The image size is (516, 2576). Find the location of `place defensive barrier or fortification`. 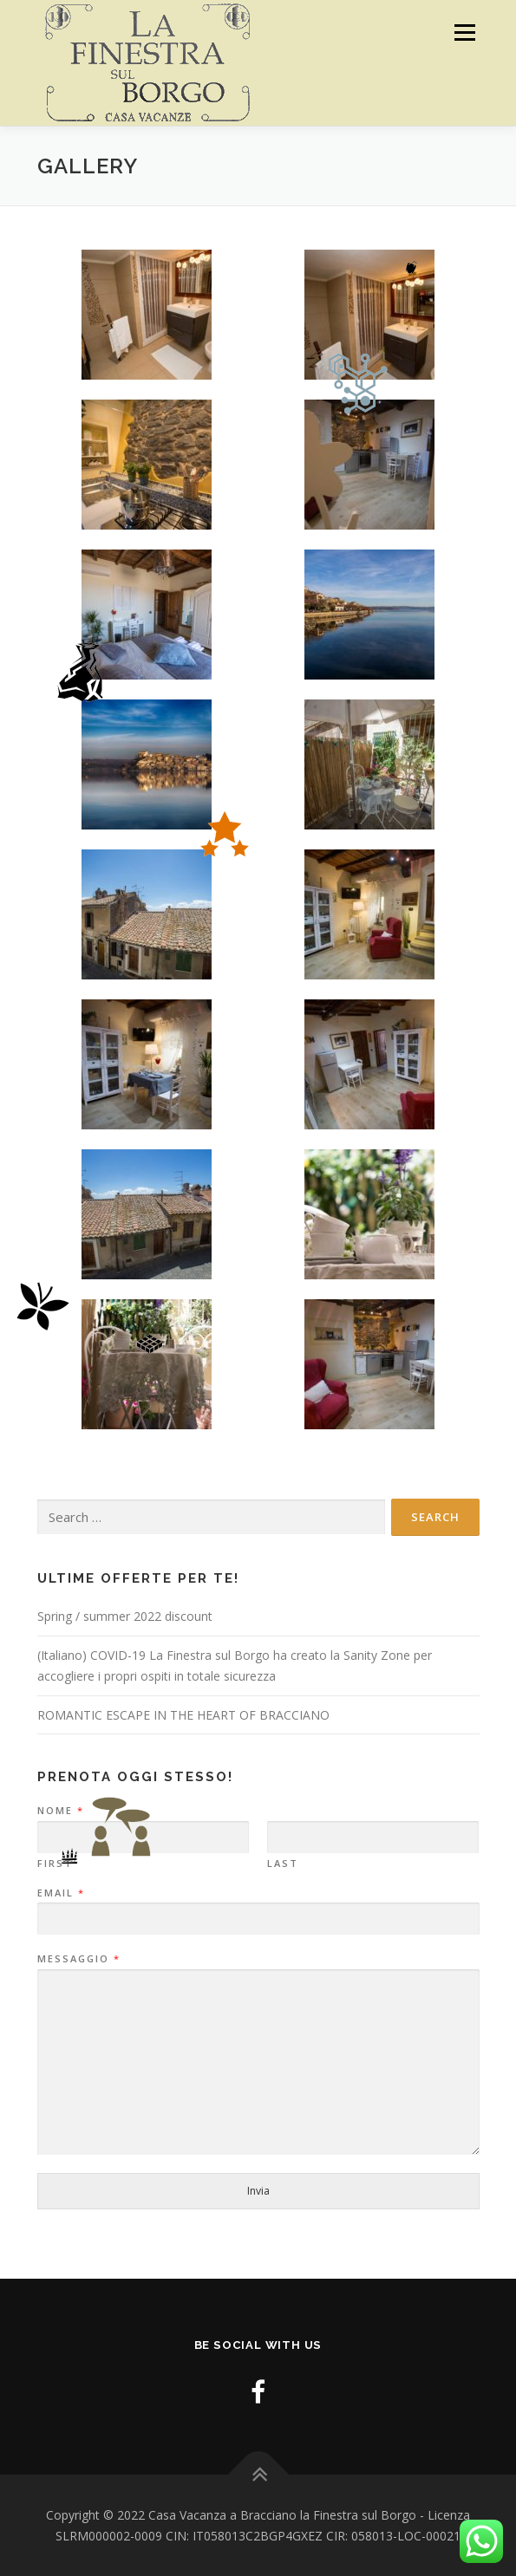

place defensive barrier or fortification is located at coordinates (69, 1856).